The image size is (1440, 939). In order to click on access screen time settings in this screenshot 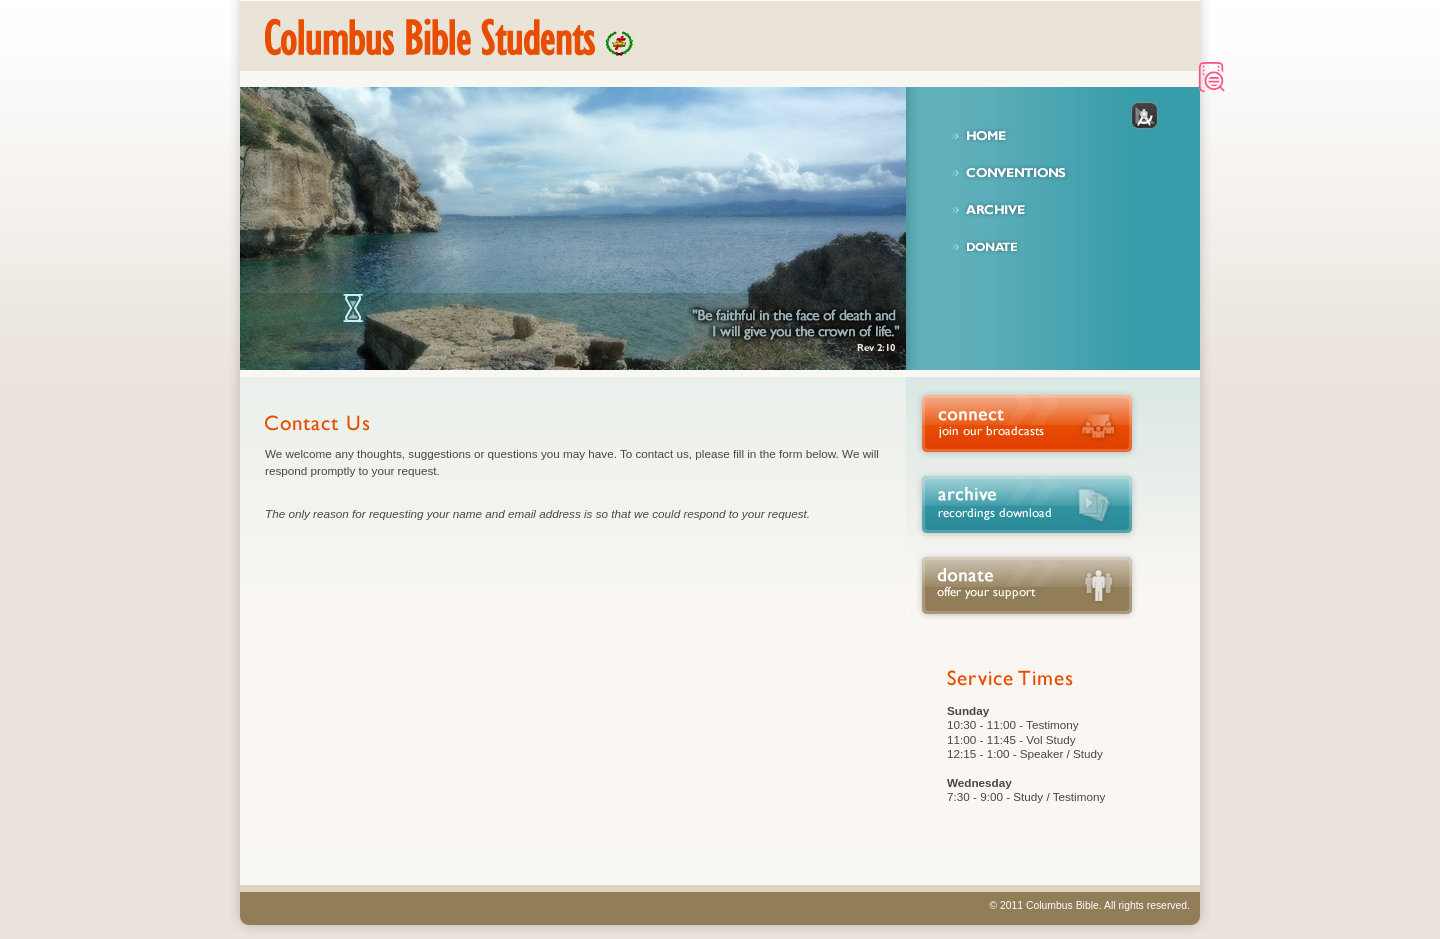, I will do `click(354, 308)`.